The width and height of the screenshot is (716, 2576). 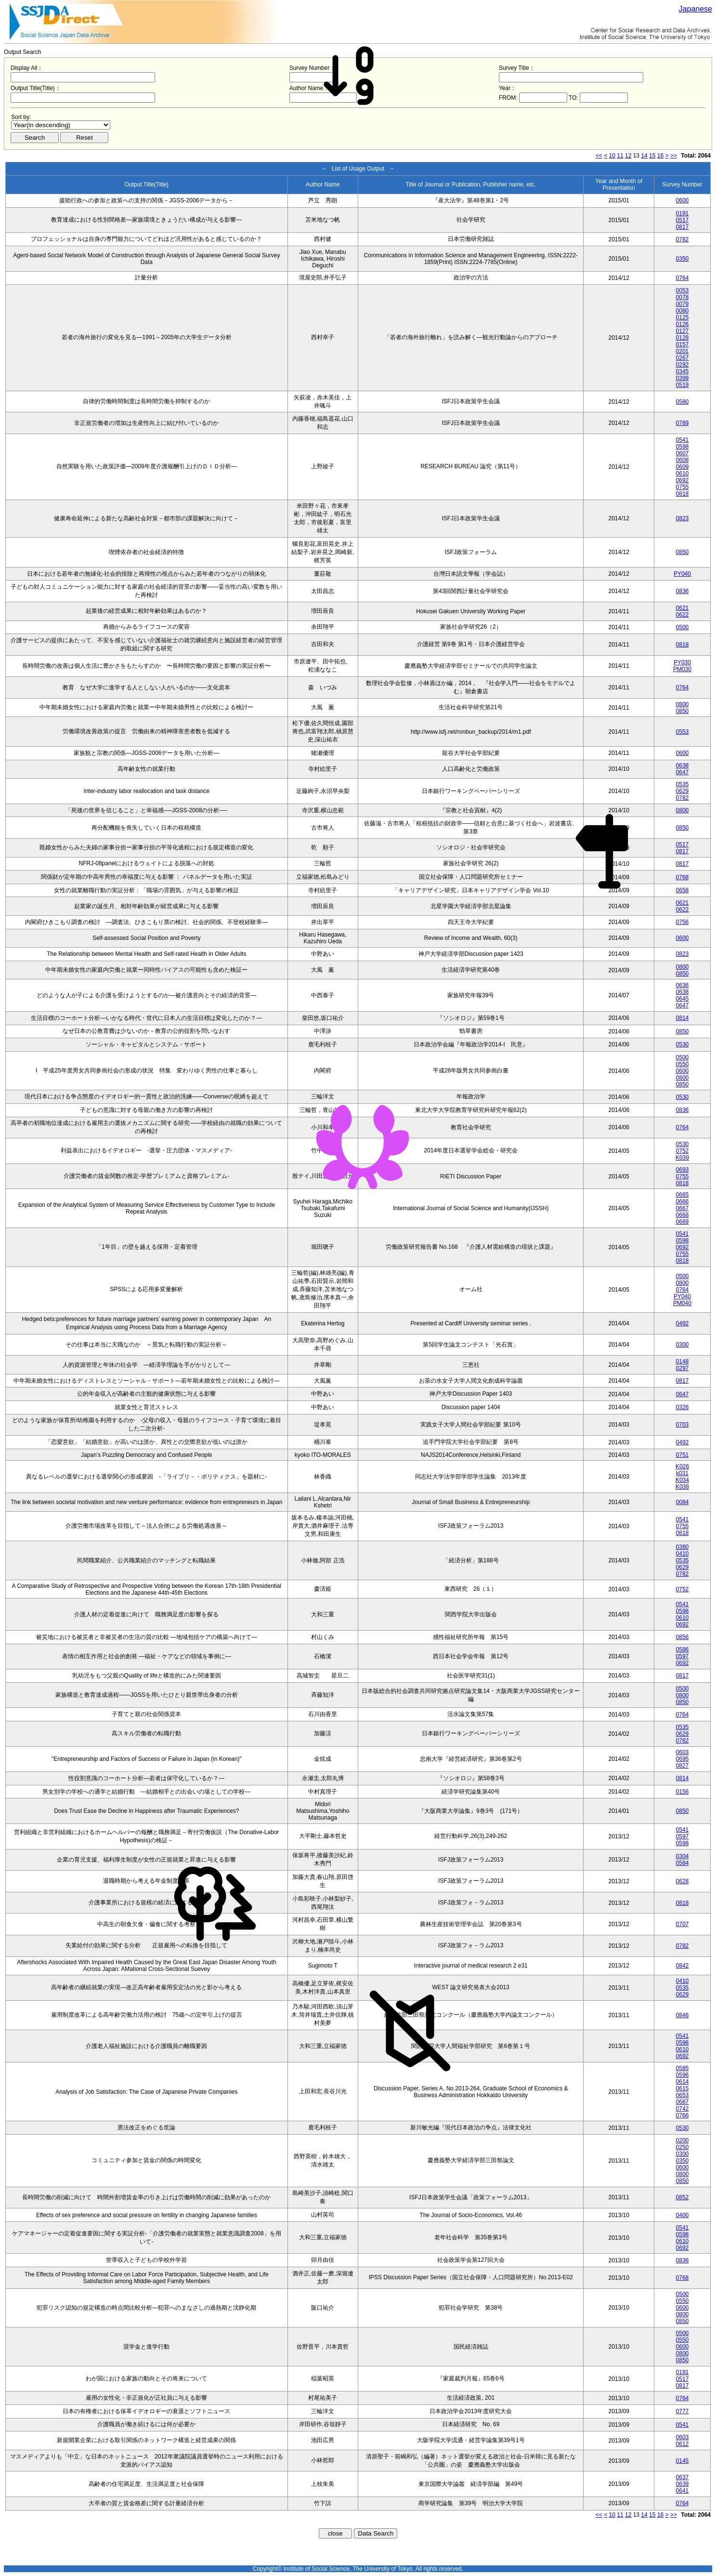 I want to click on disable badge notifications, so click(x=410, y=2031).